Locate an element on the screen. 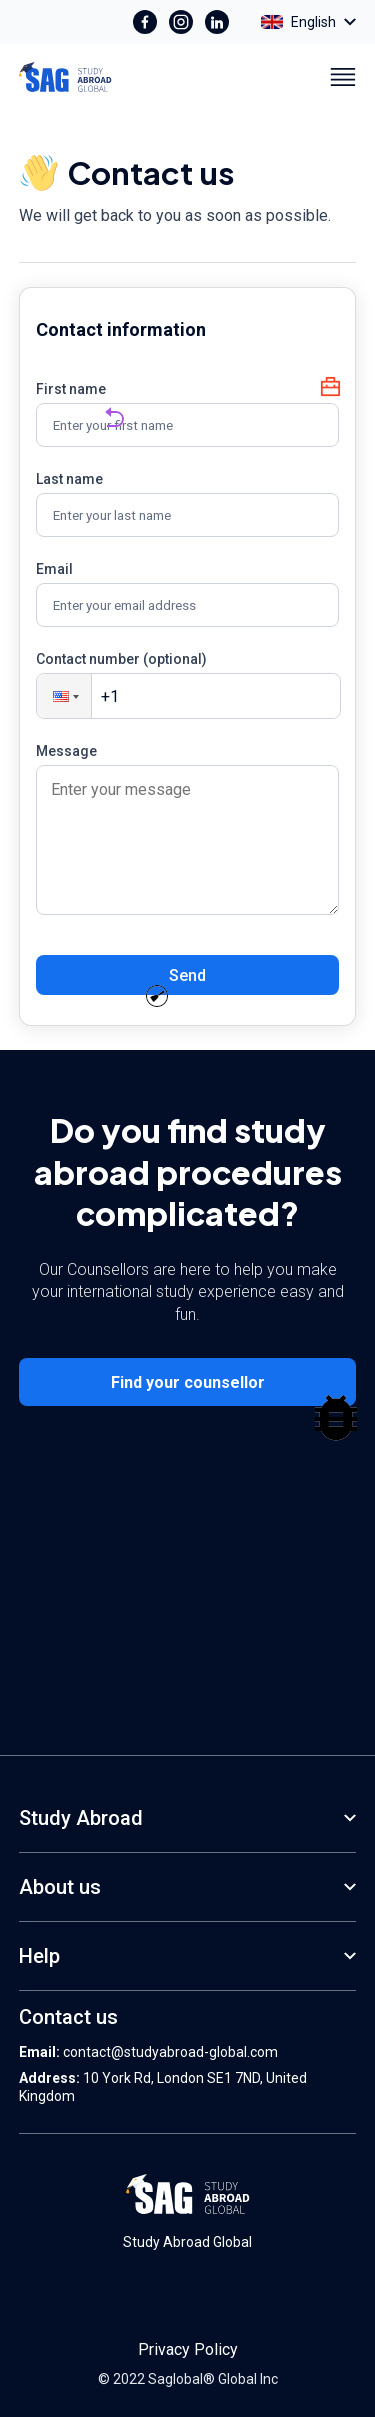 The width and height of the screenshot is (375, 2417). report a bug or software issue is located at coordinates (336, 1417).